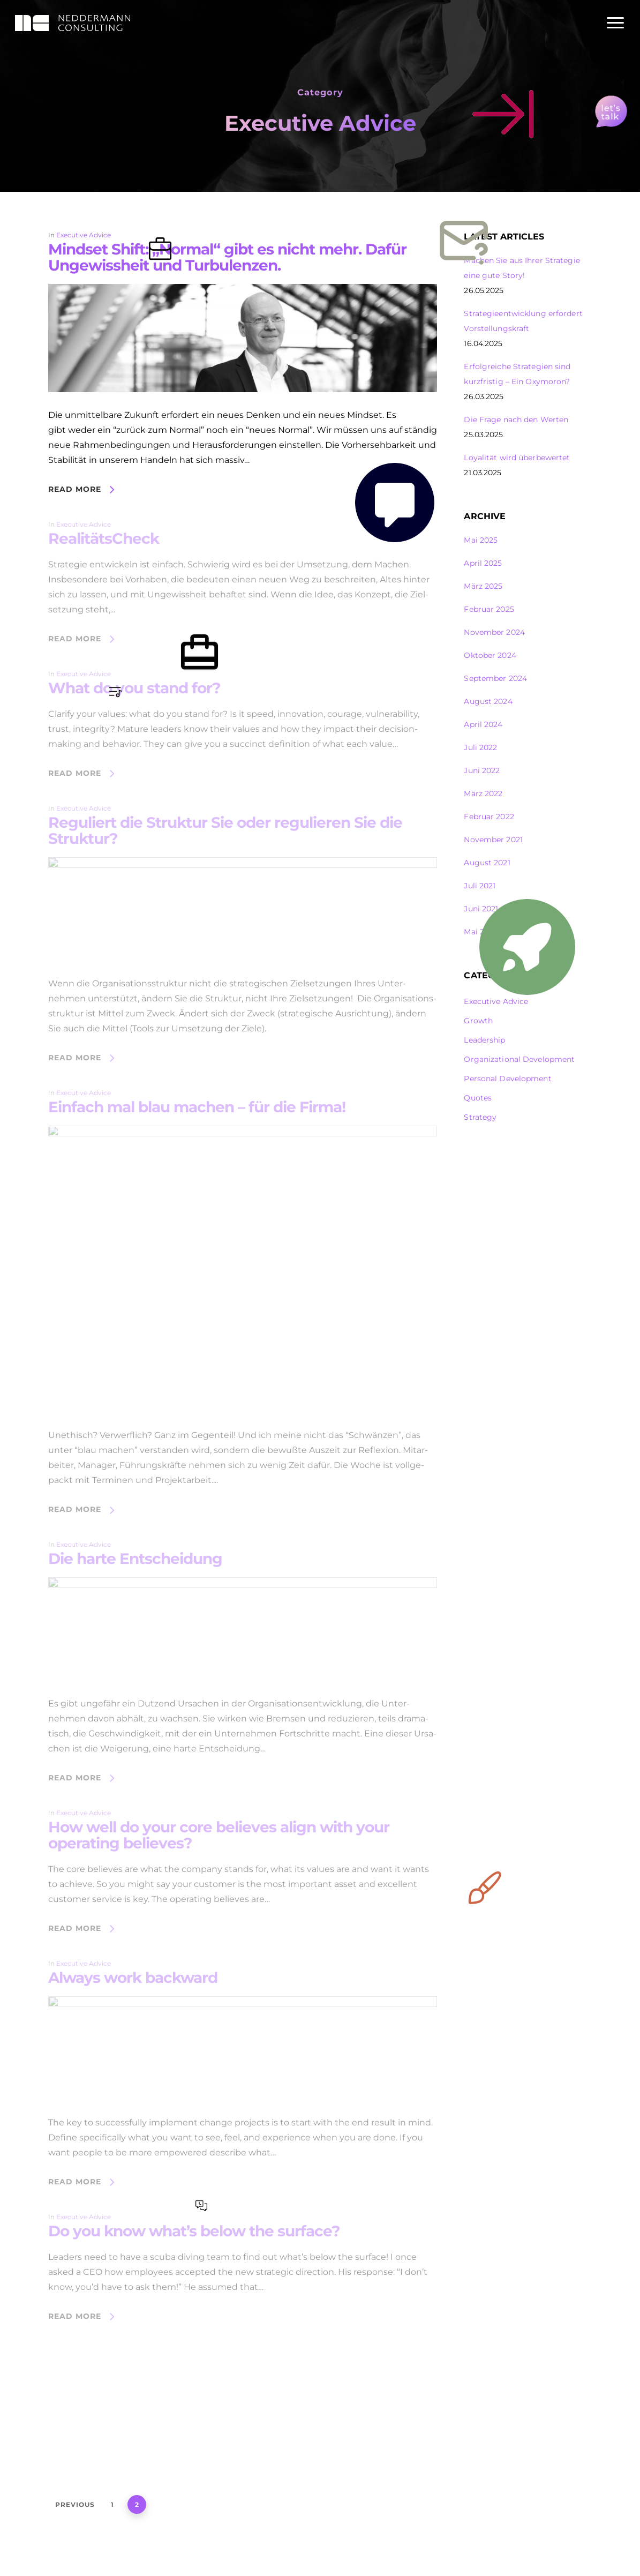 The image size is (640, 2576). Describe the element at coordinates (115, 691) in the screenshot. I see `view your music playlist` at that location.